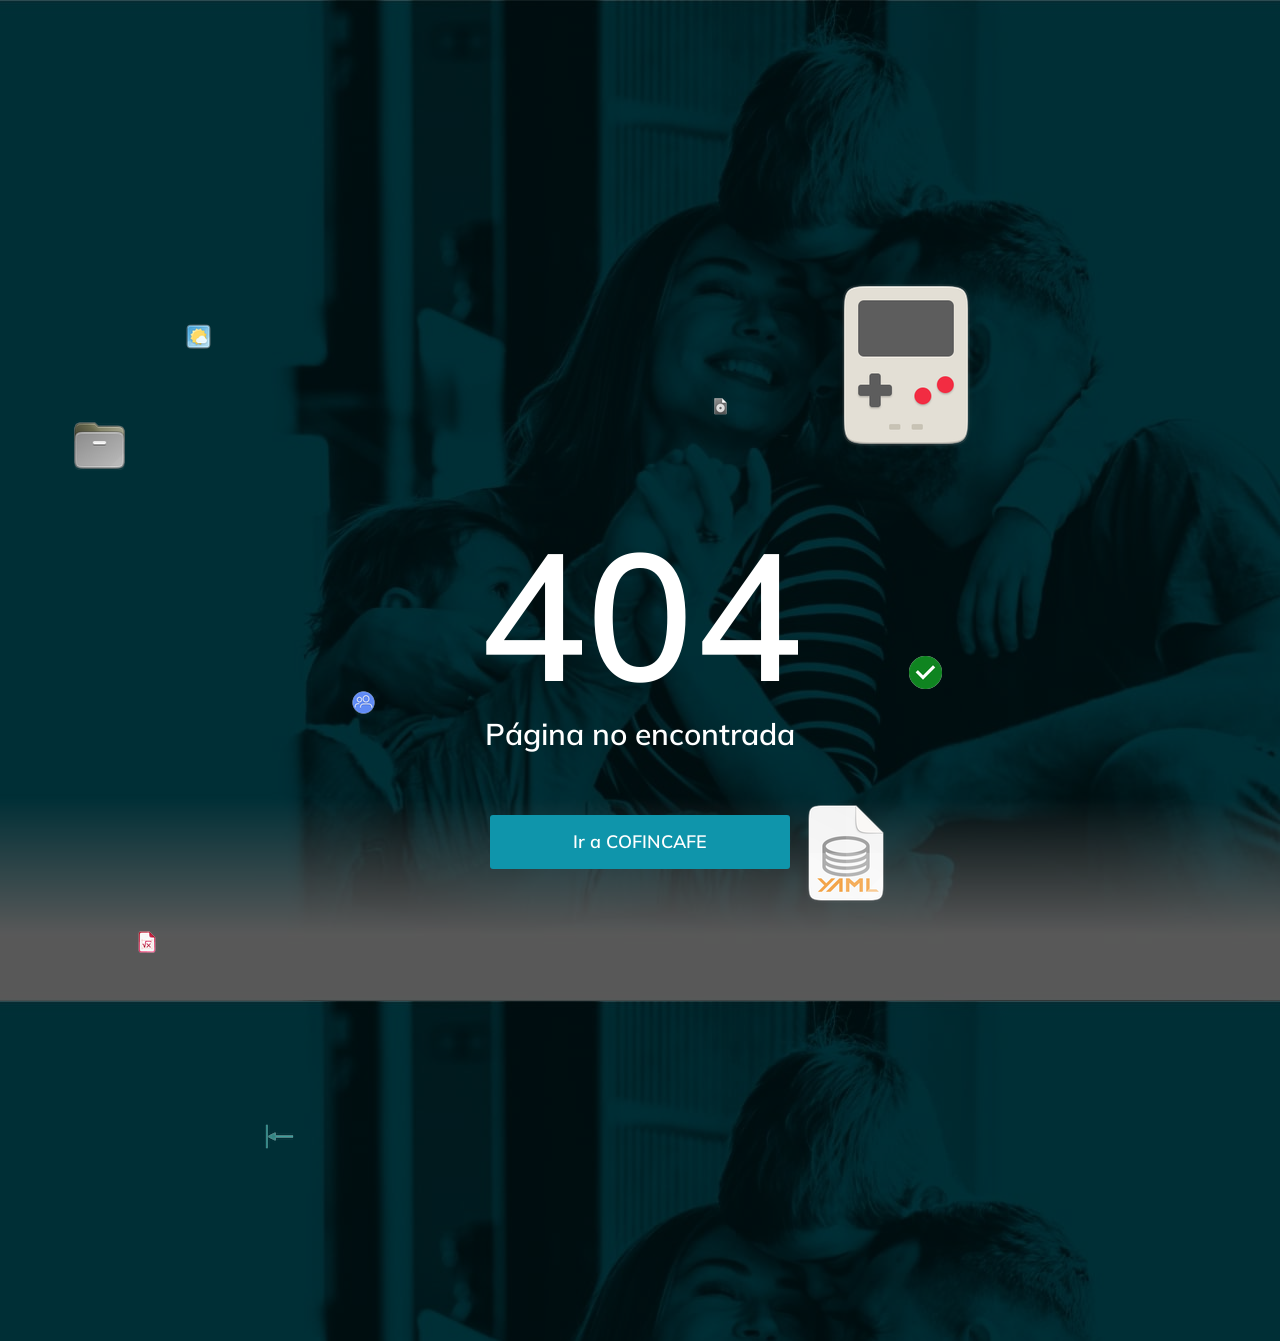  I want to click on go to the first item in a list or sequence, so click(279, 1136).